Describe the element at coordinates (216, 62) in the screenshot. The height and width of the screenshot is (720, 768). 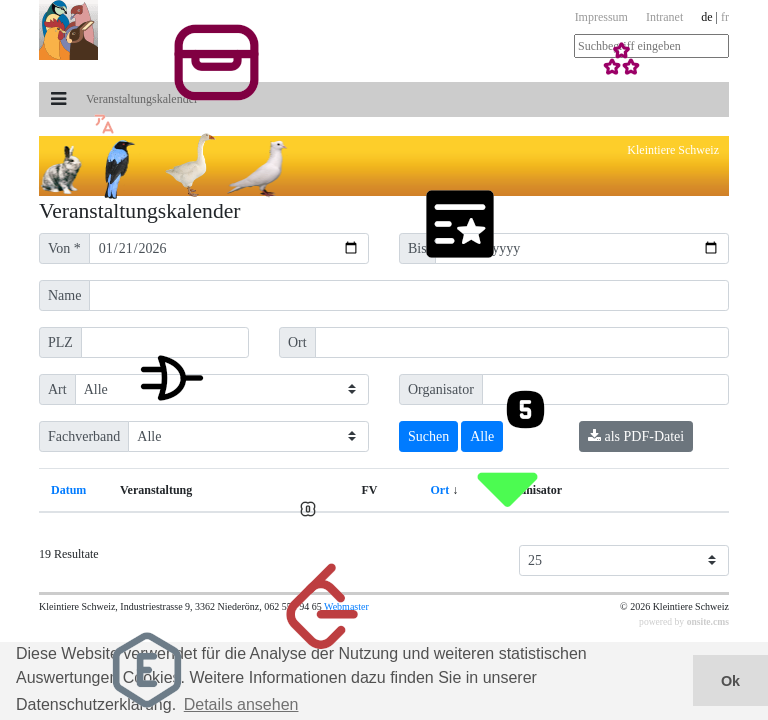
I see `airpods case battery or connection status` at that location.